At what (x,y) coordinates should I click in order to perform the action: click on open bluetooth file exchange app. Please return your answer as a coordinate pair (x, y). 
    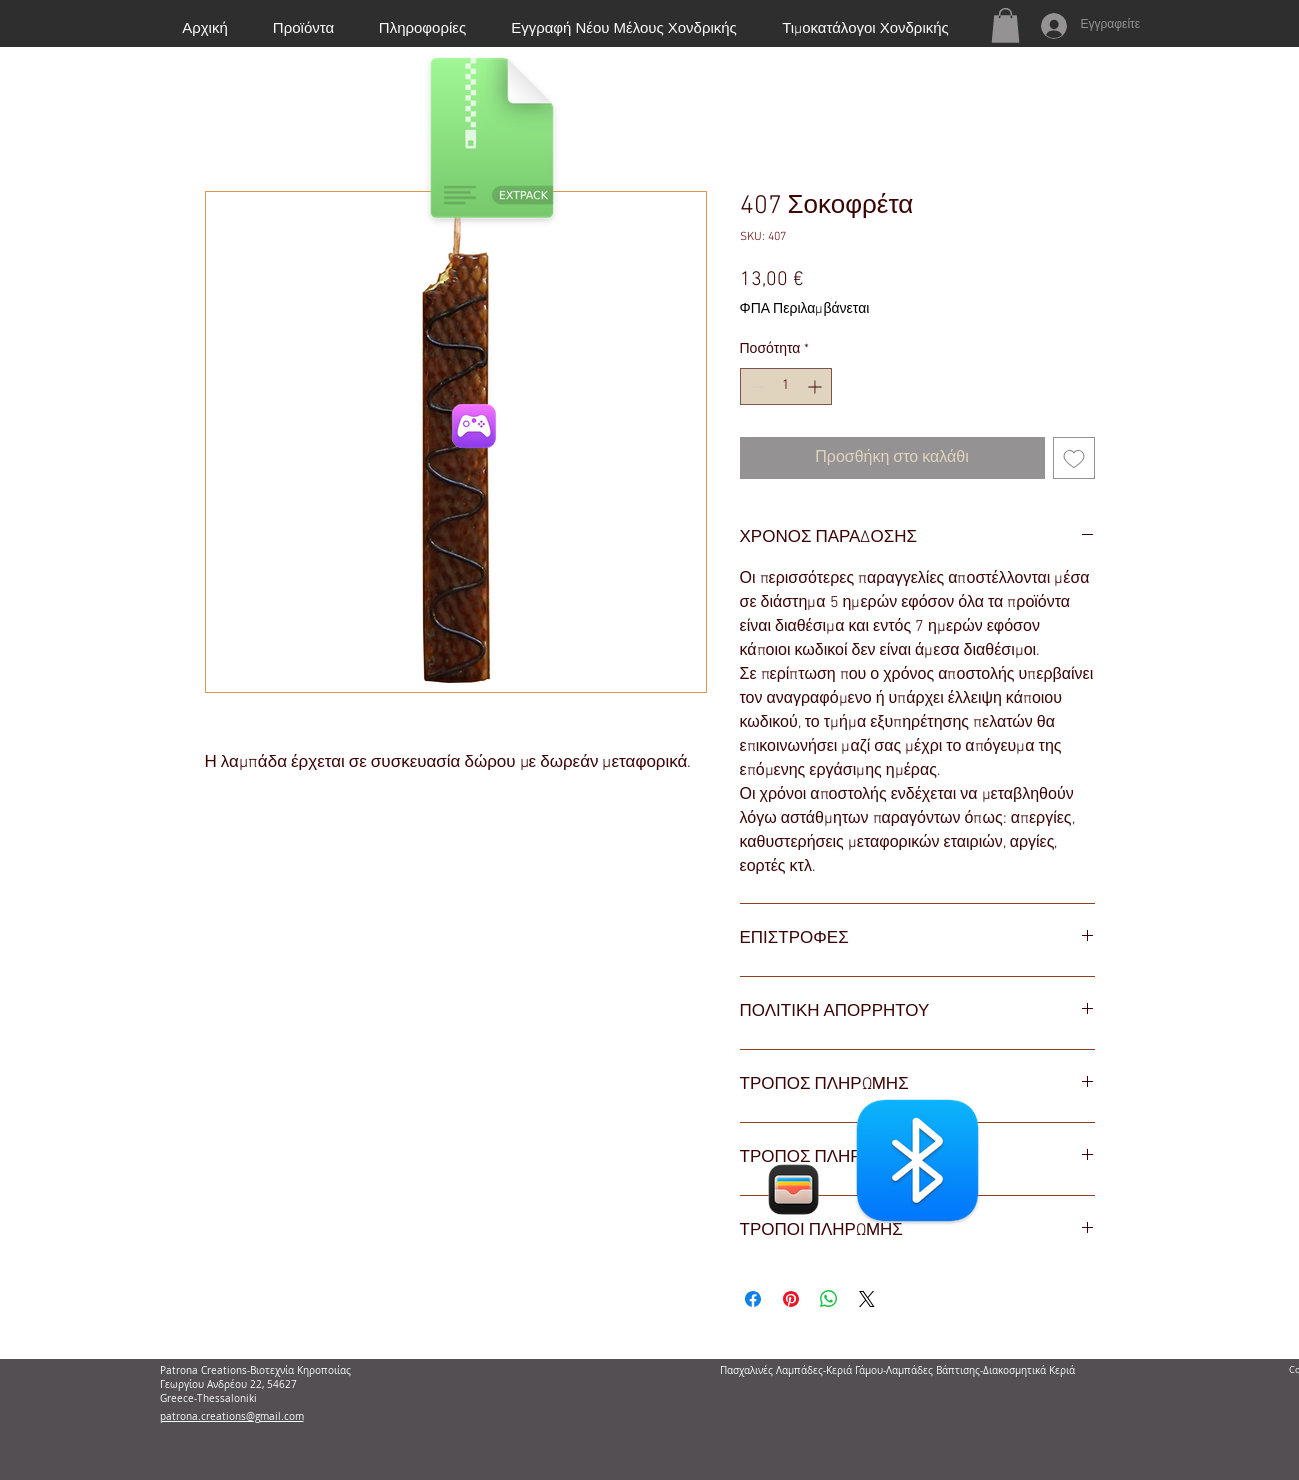
    Looking at the image, I should click on (917, 1160).